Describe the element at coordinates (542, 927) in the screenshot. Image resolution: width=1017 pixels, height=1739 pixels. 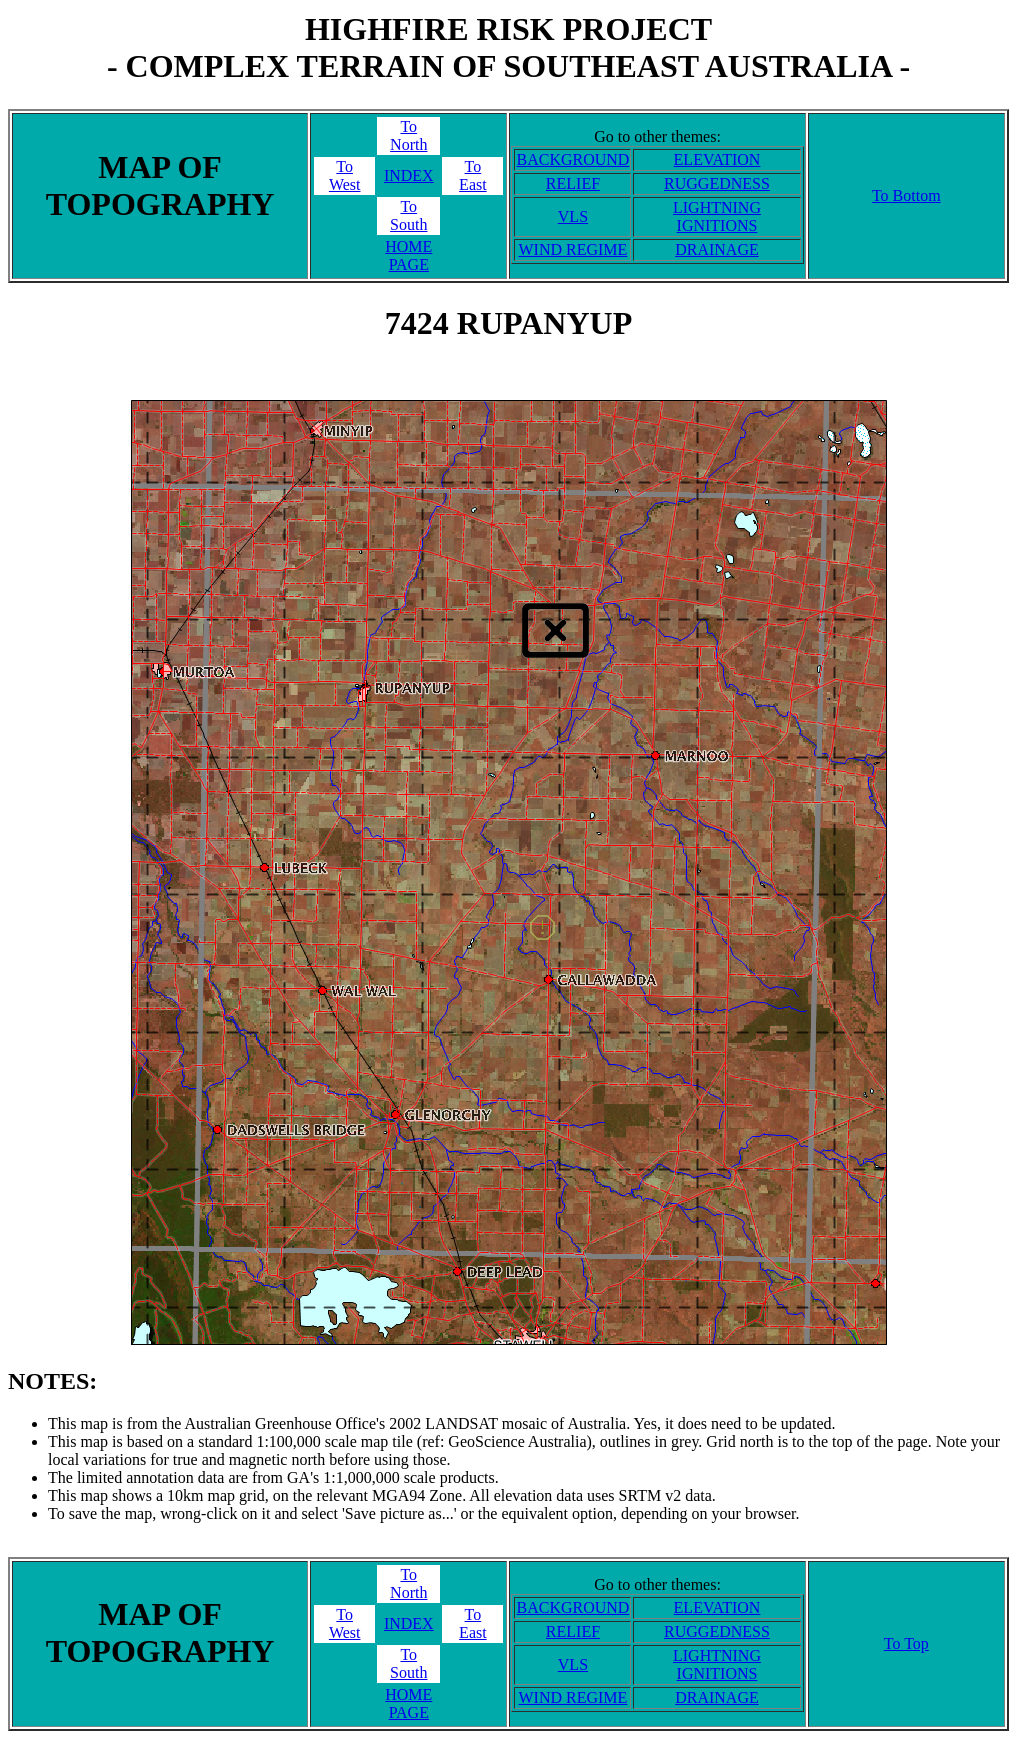
I see `indicates a warning or critical alert` at that location.